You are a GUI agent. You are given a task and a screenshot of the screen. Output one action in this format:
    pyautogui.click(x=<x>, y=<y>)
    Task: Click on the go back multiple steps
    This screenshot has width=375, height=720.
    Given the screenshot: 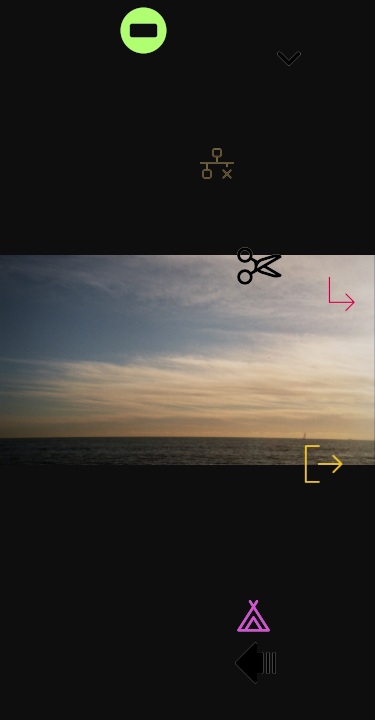 What is the action you would take?
    pyautogui.click(x=257, y=663)
    